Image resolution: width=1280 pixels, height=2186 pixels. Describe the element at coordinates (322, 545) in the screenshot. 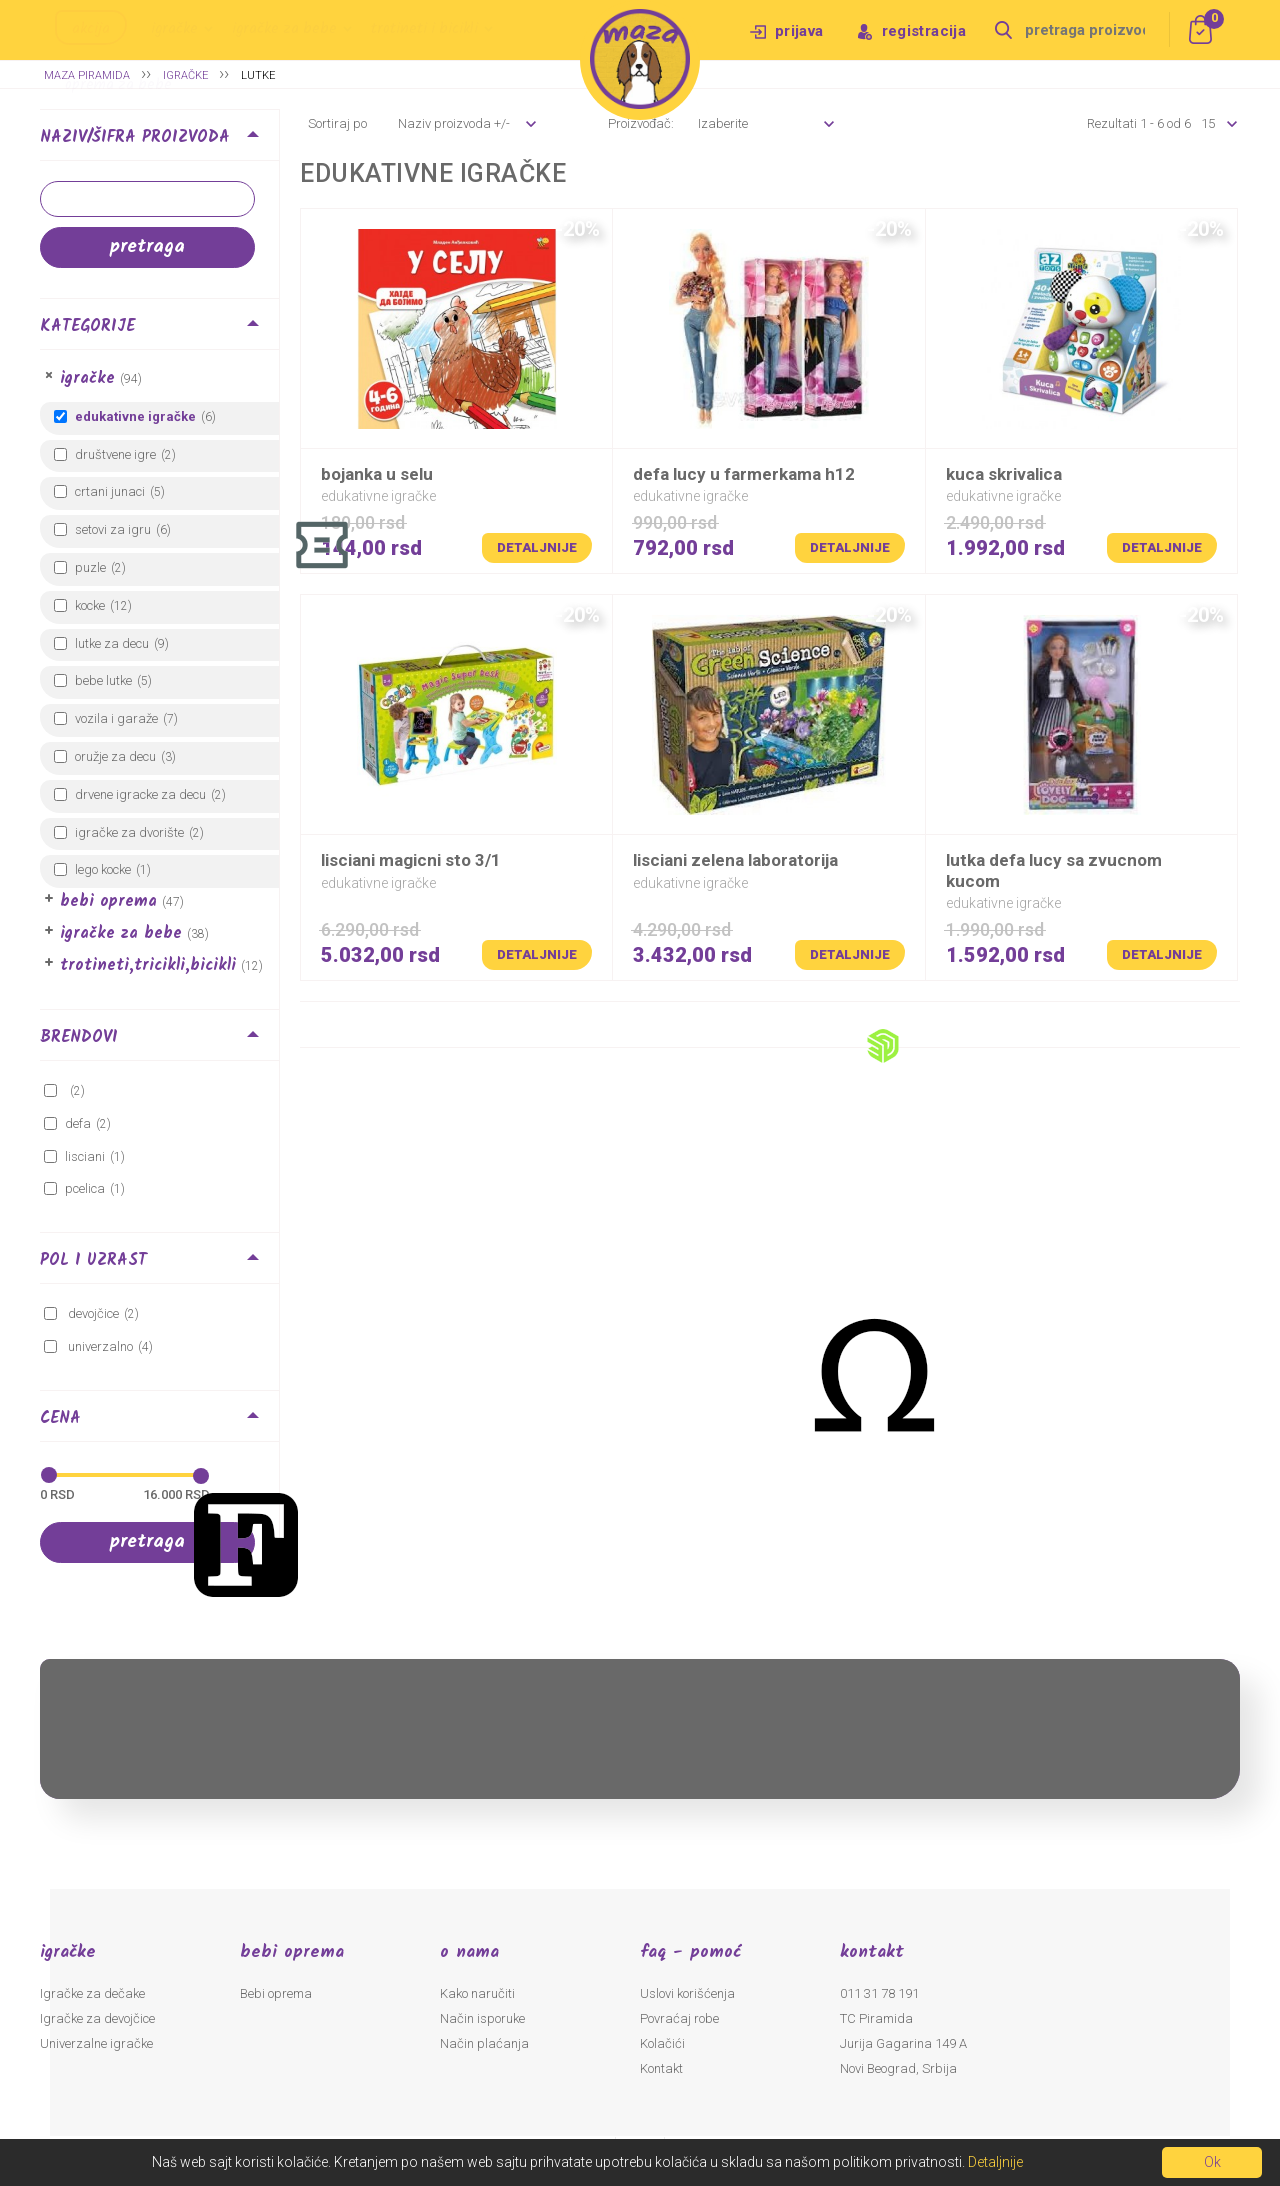

I see `view available coupons or discounts` at that location.